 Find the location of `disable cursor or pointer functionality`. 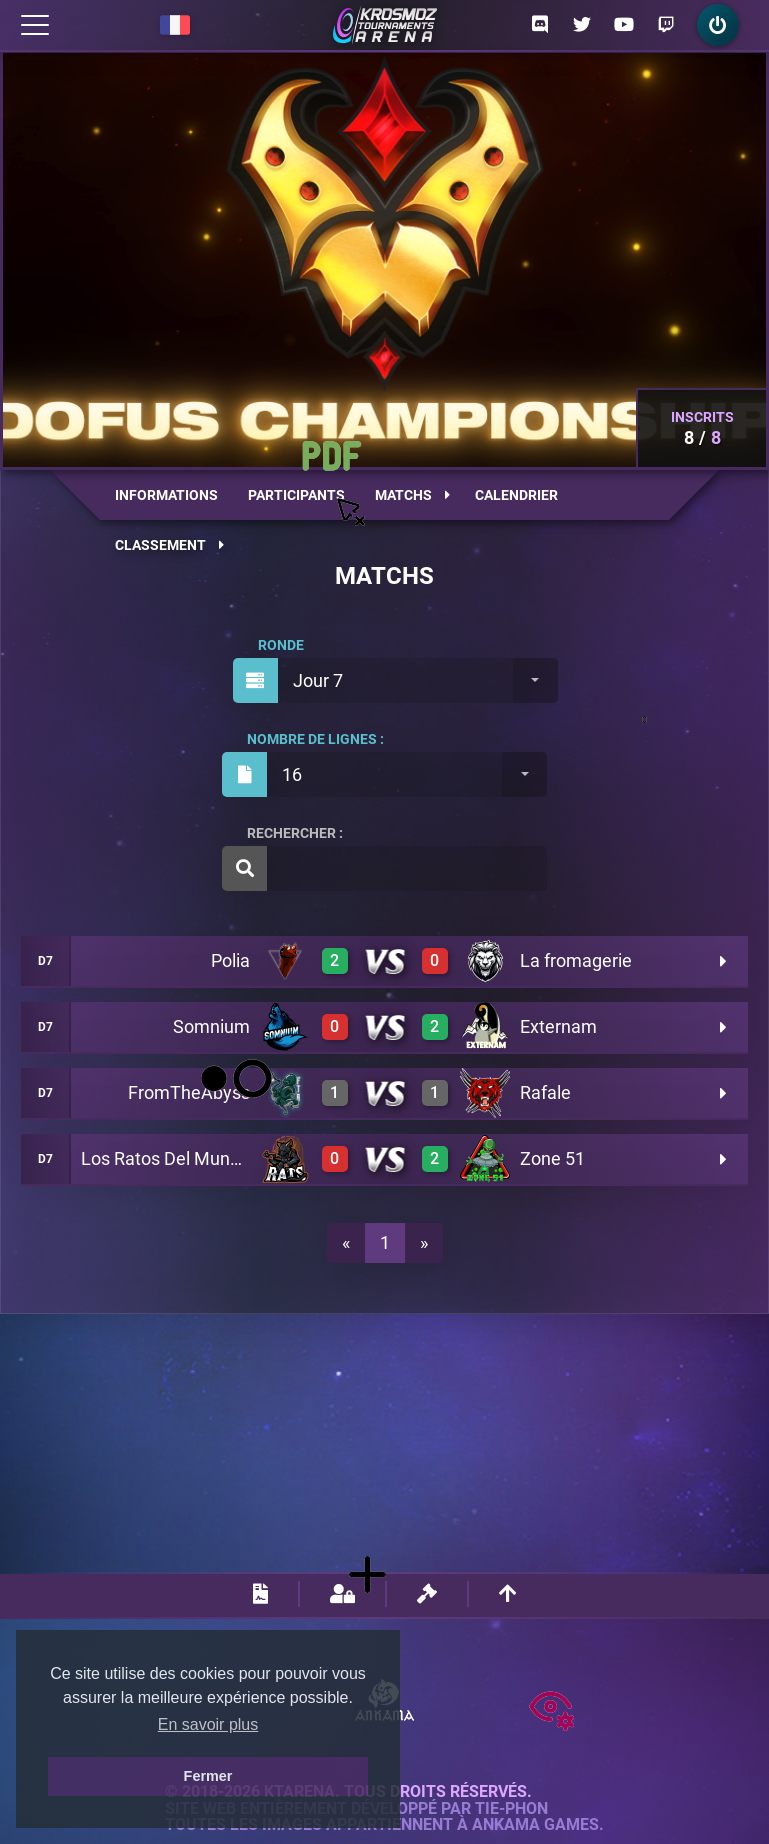

disable cursor or pointer functionality is located at coordinates (349, 510).